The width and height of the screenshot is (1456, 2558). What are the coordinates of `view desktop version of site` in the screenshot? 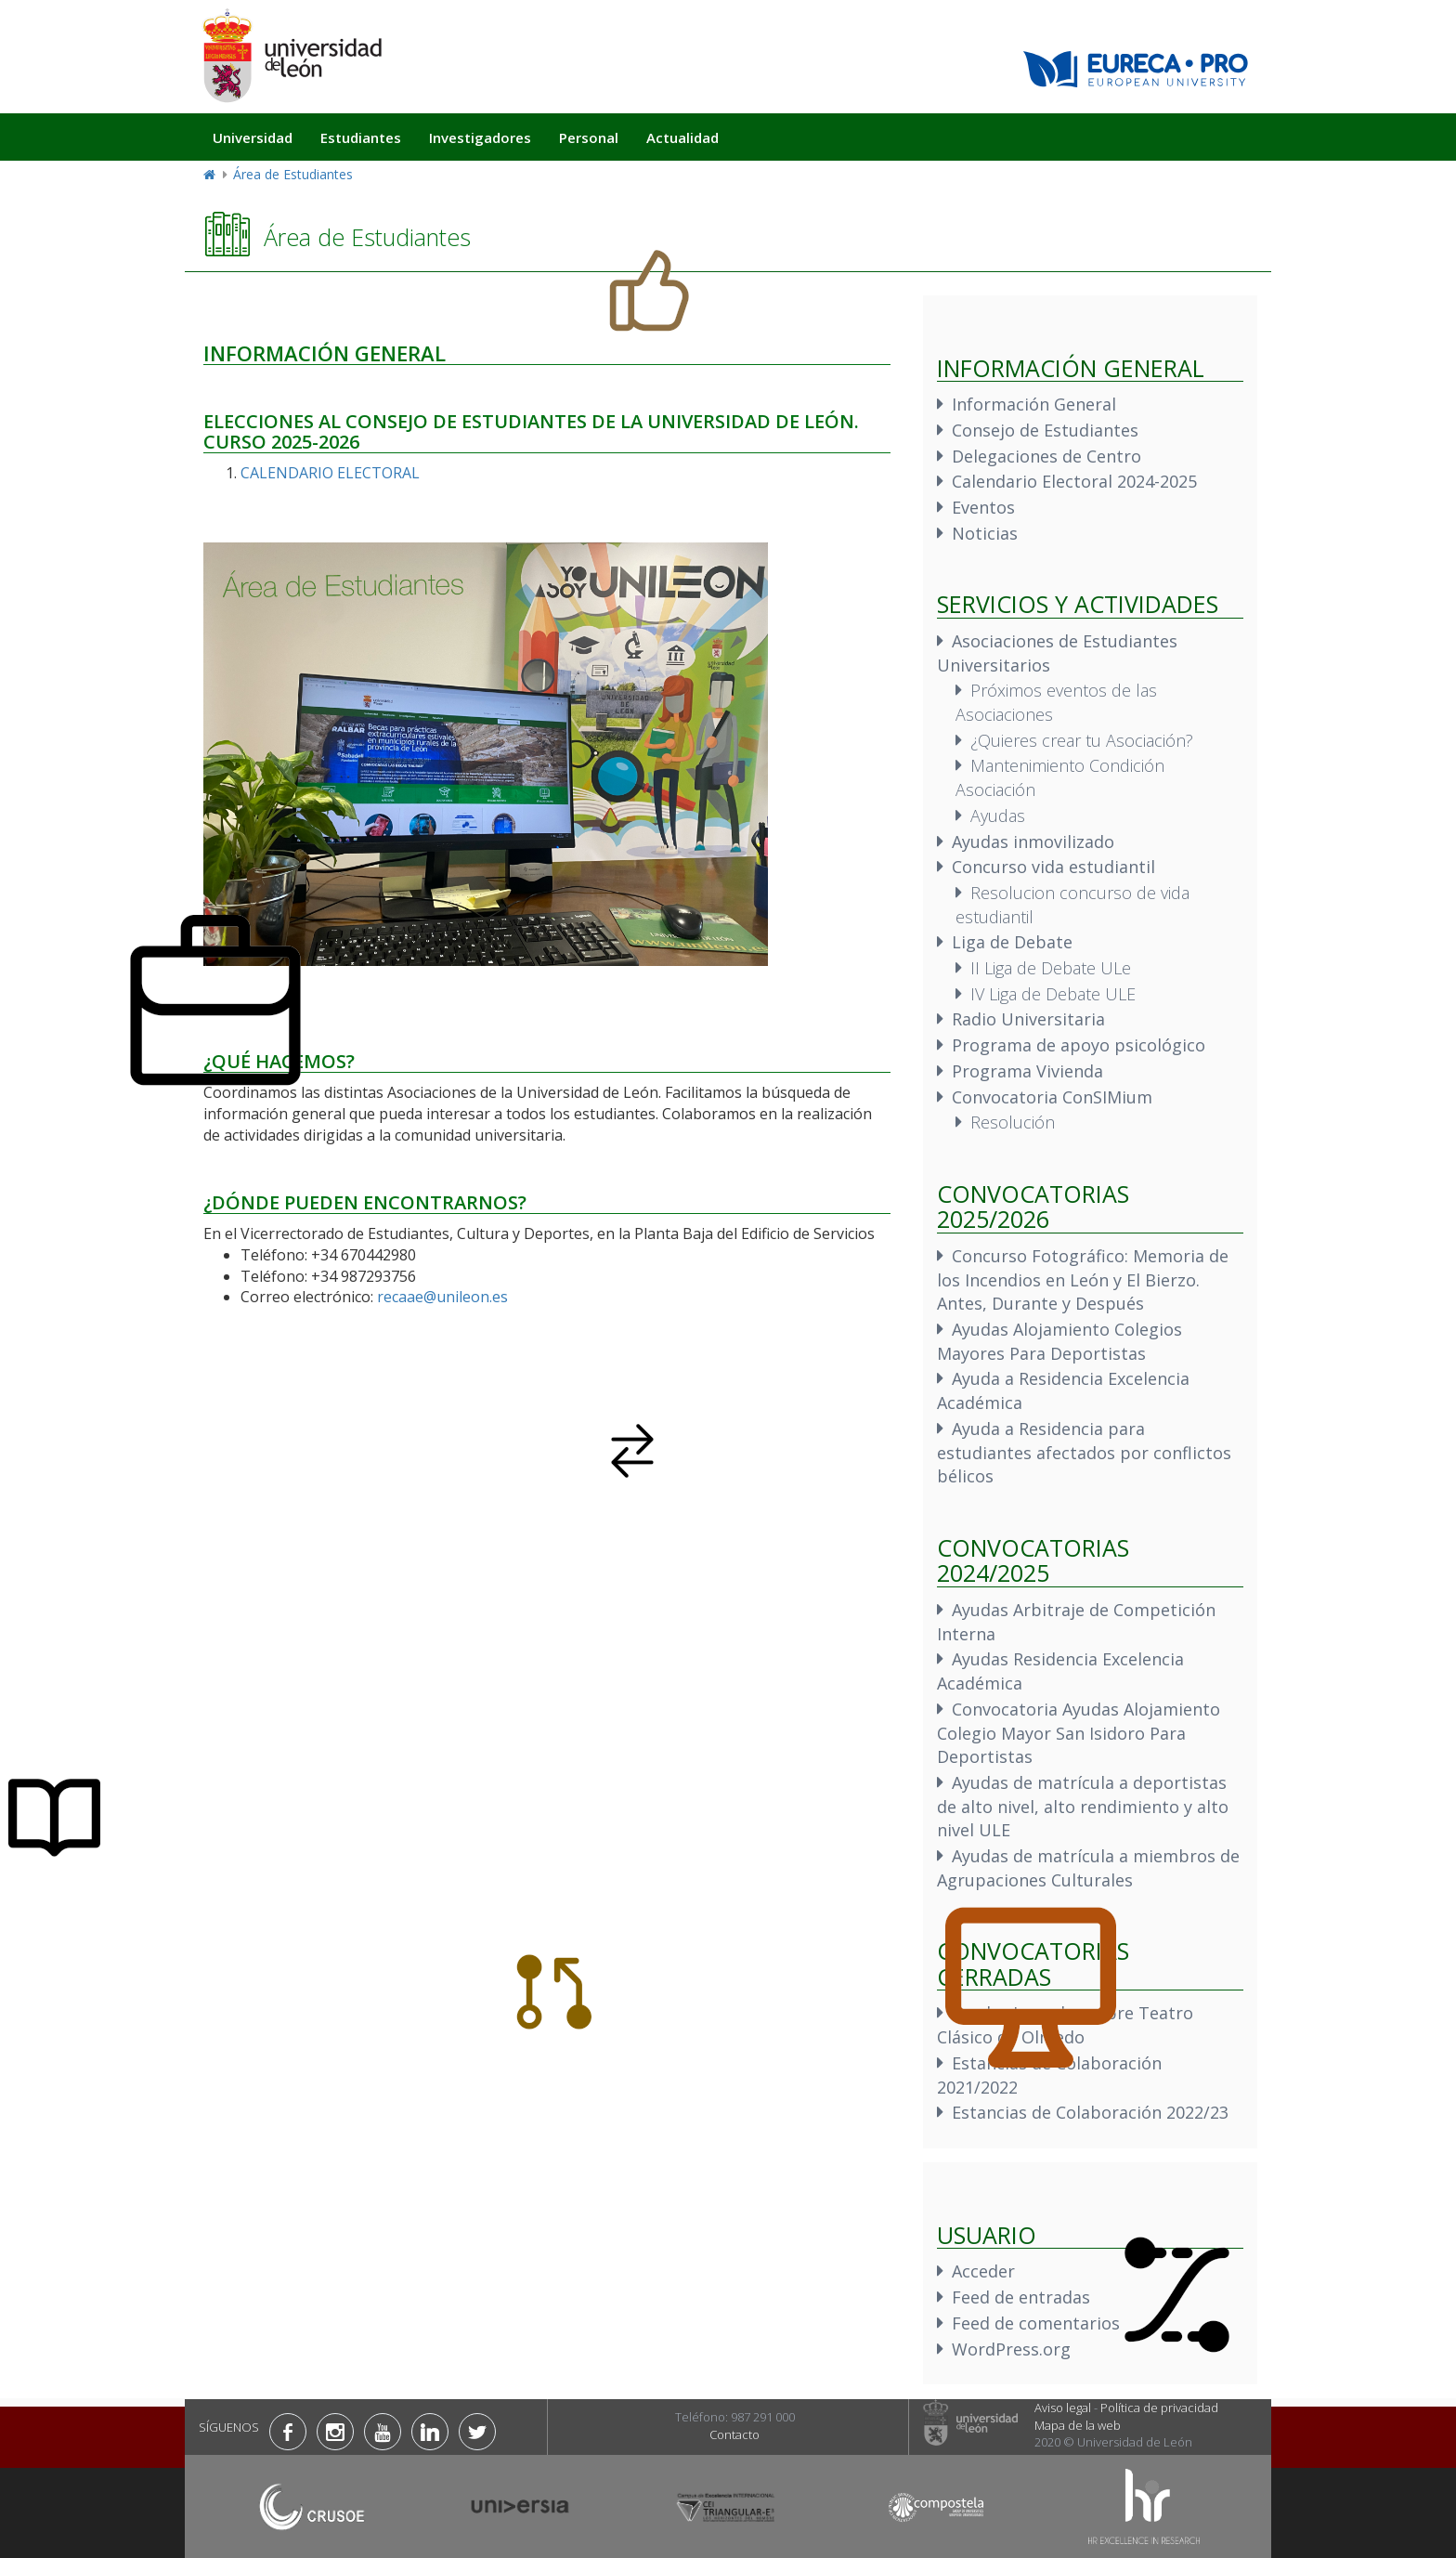 It's located at (1031, 1982).